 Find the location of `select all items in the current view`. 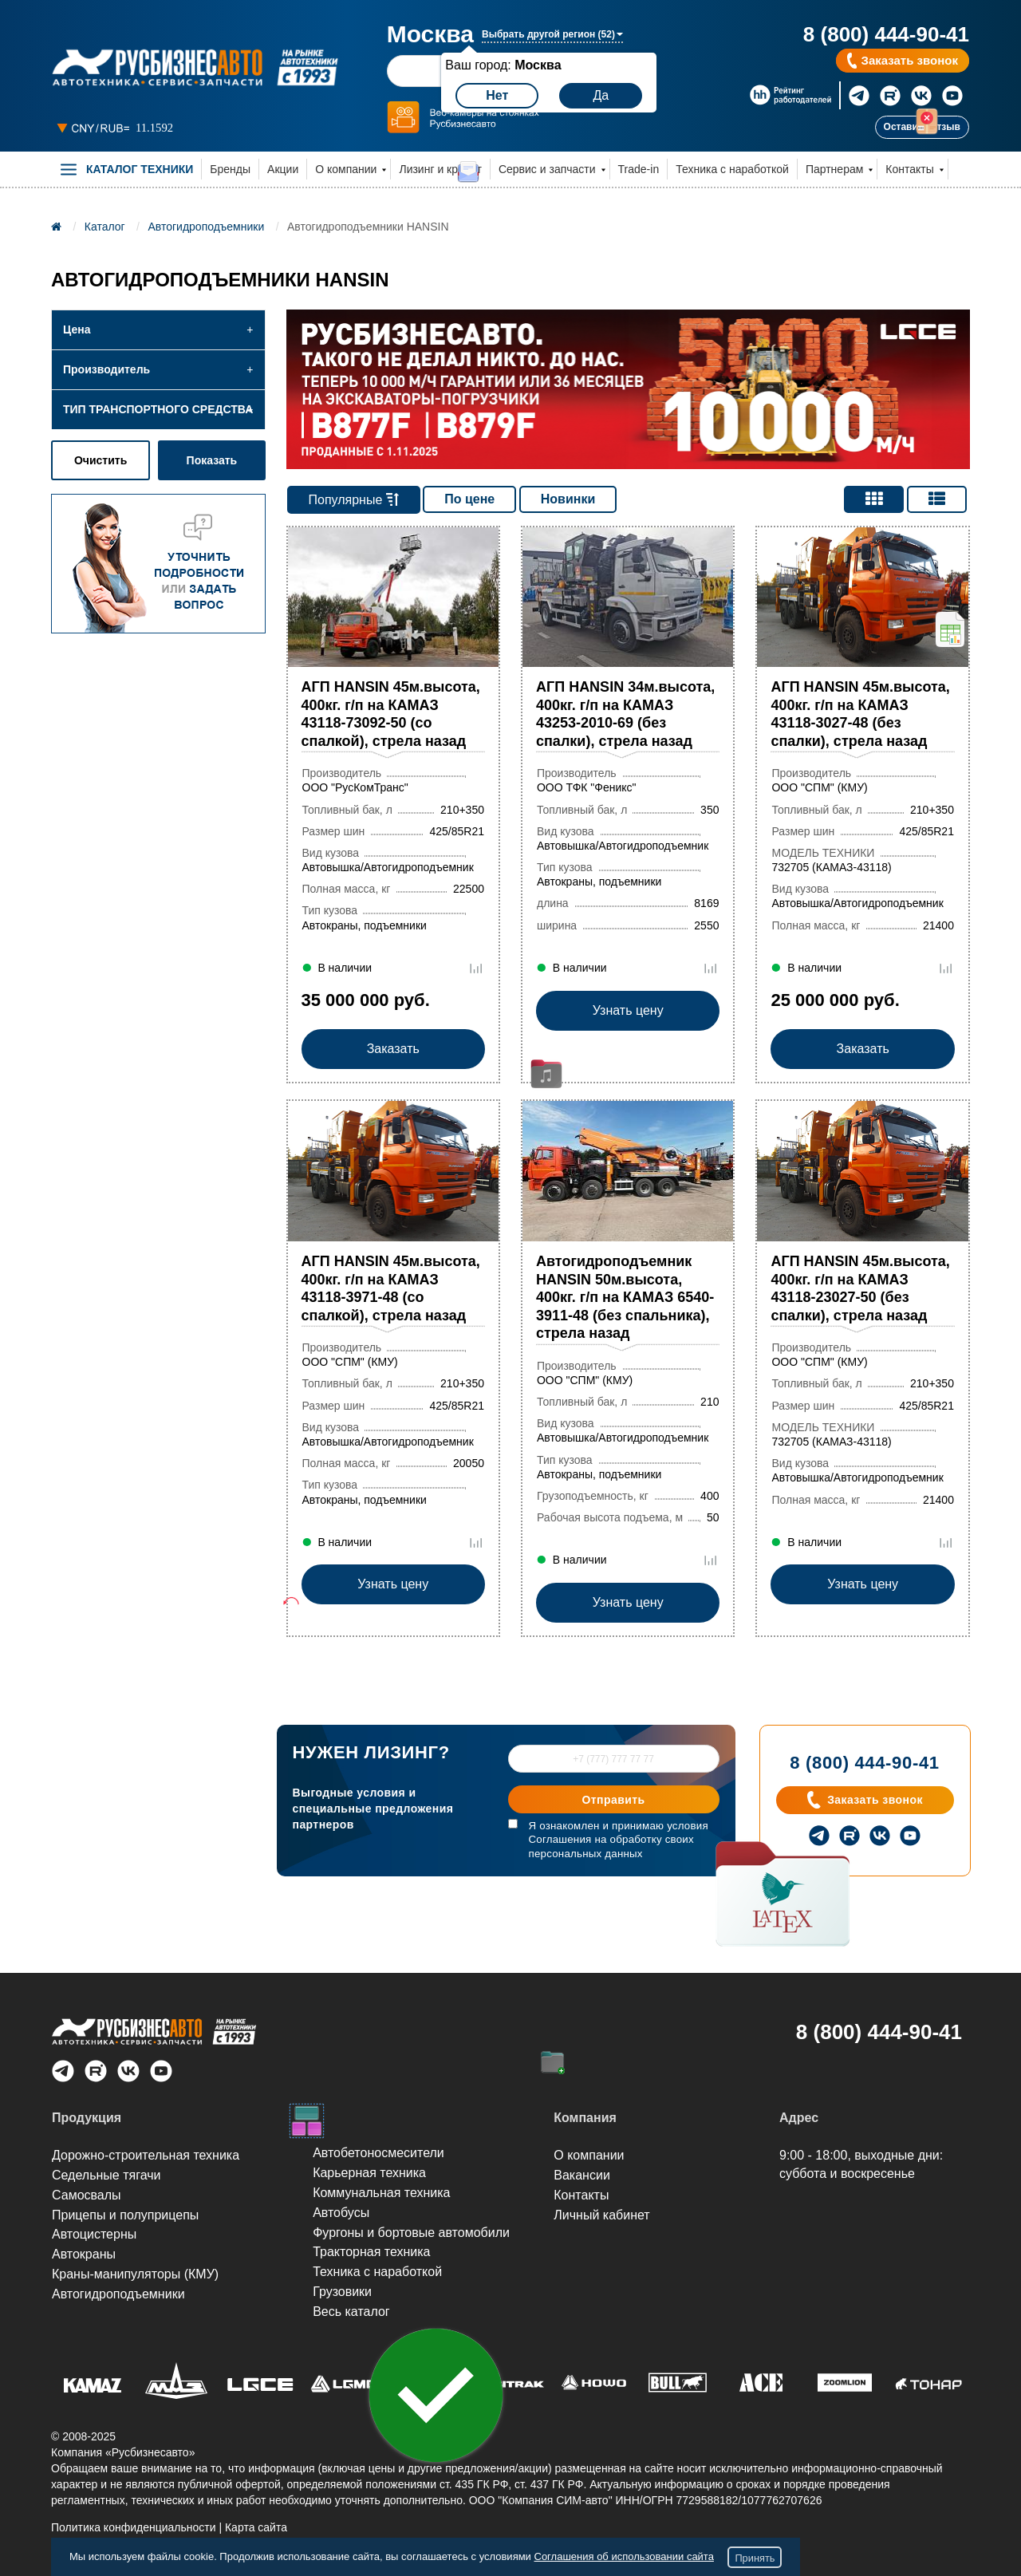

select all items in the current view is located at coordinates (306, 2120).